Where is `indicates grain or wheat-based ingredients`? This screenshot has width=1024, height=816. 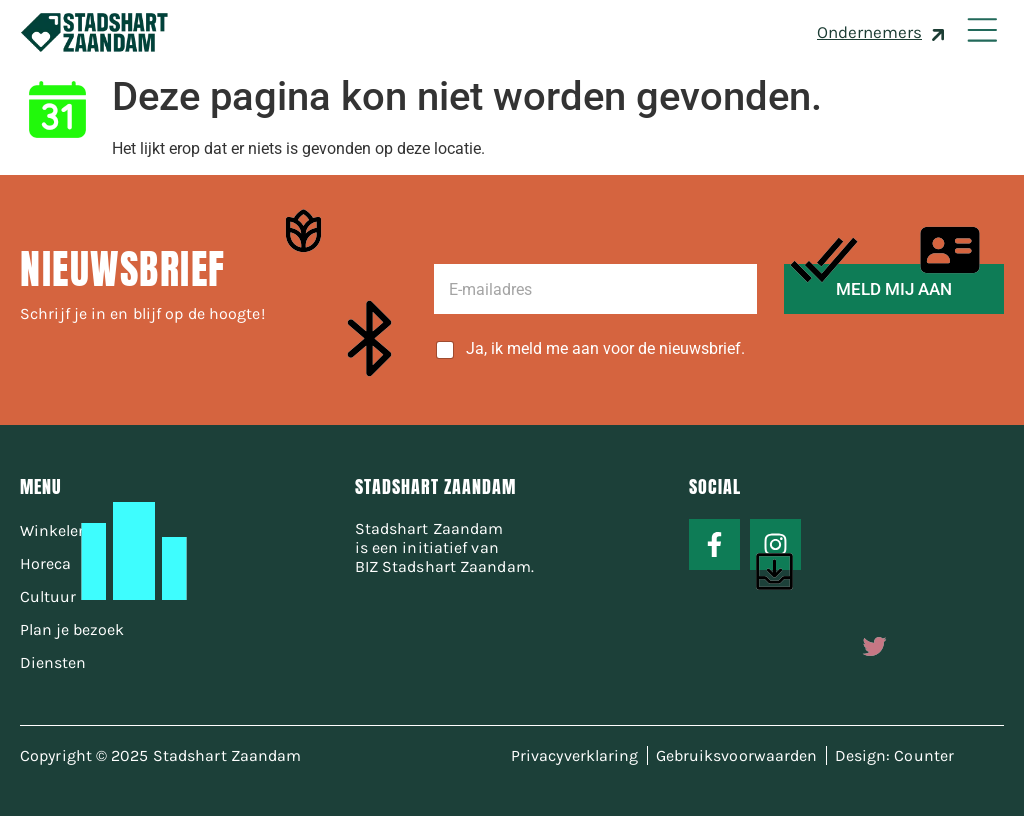 indicates grain or wheat-based ingredients is located at coordinates (303, 231).